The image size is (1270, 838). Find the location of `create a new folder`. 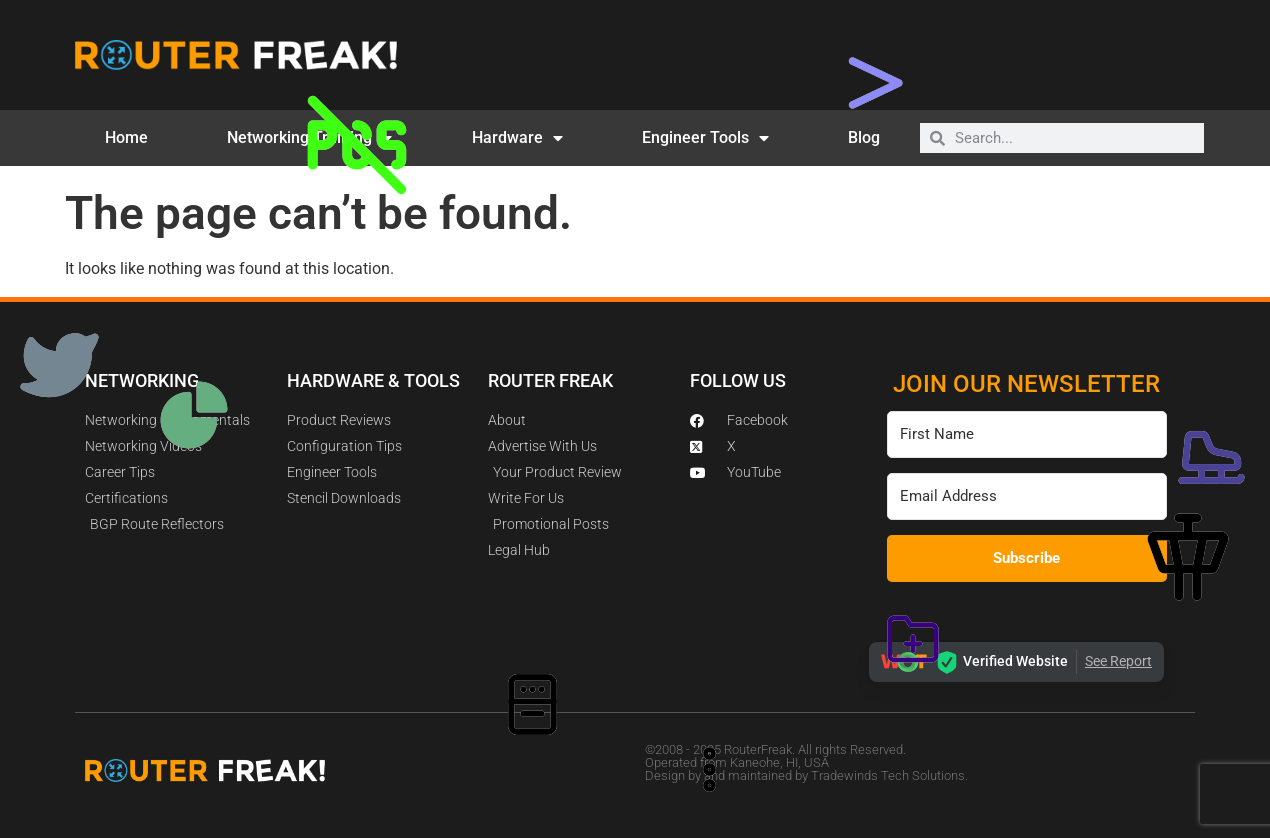

create a new folder is located at coordinates (913, 639).